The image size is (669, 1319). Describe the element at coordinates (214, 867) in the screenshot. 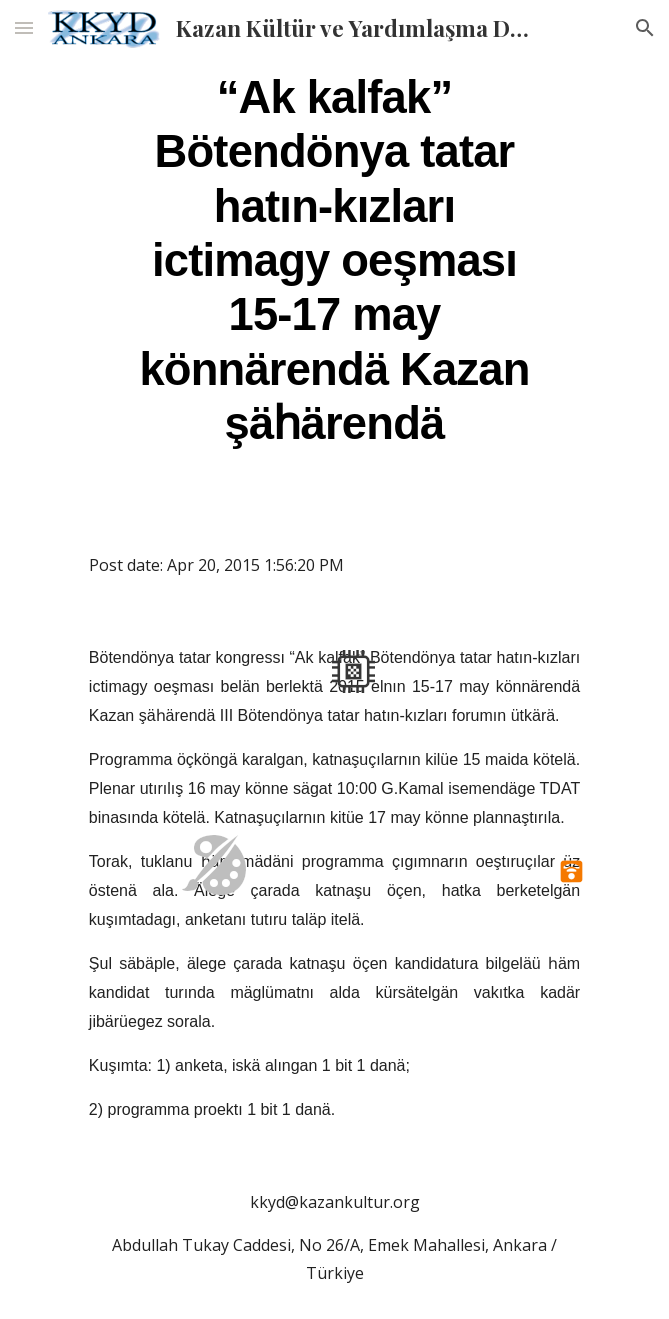

I see `open graphics or drawing applications` at that location.